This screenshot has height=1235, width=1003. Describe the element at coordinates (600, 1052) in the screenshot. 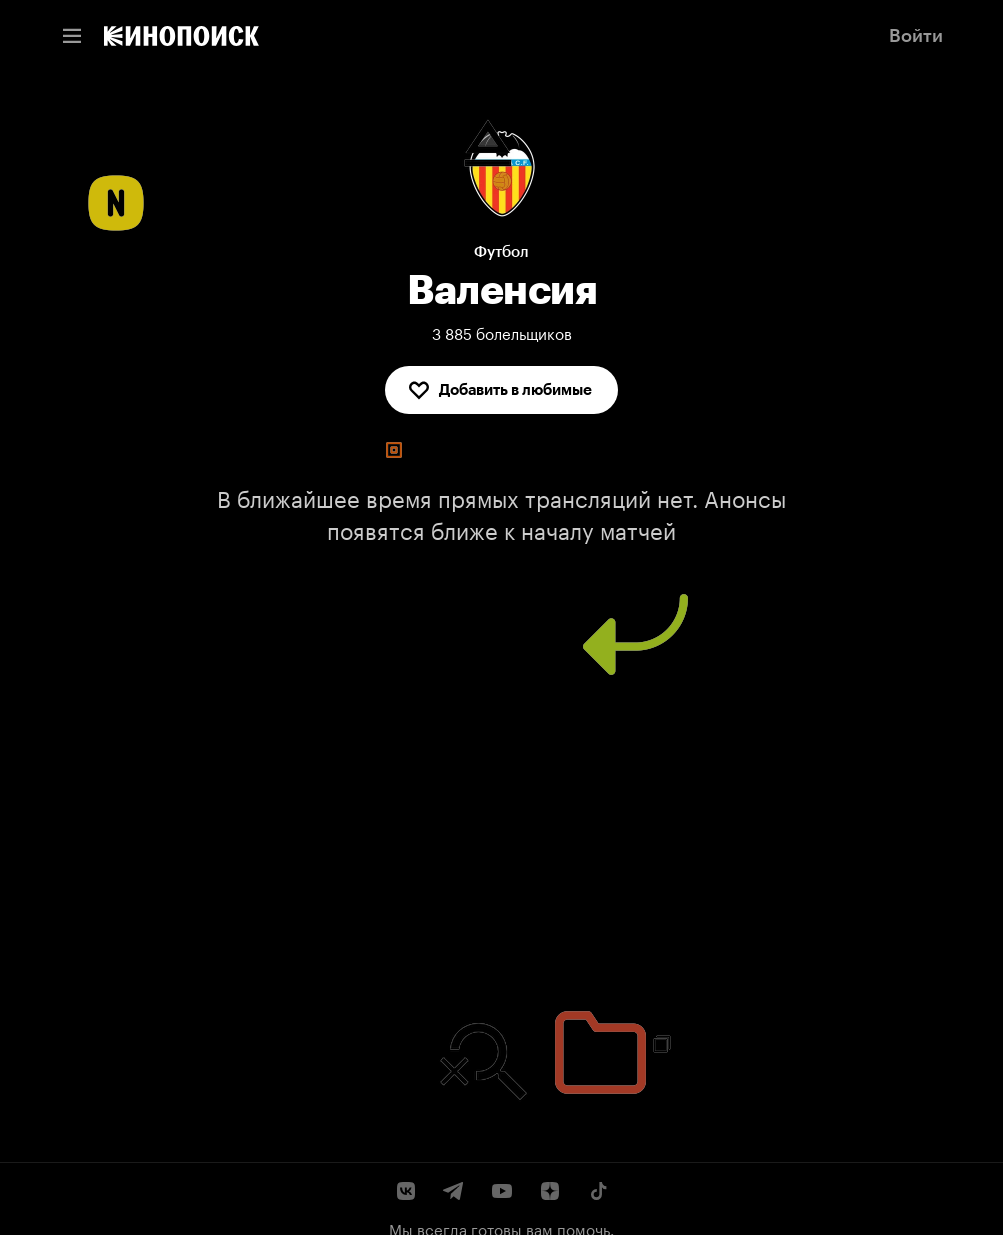

I see `open folder to view files` at that location.